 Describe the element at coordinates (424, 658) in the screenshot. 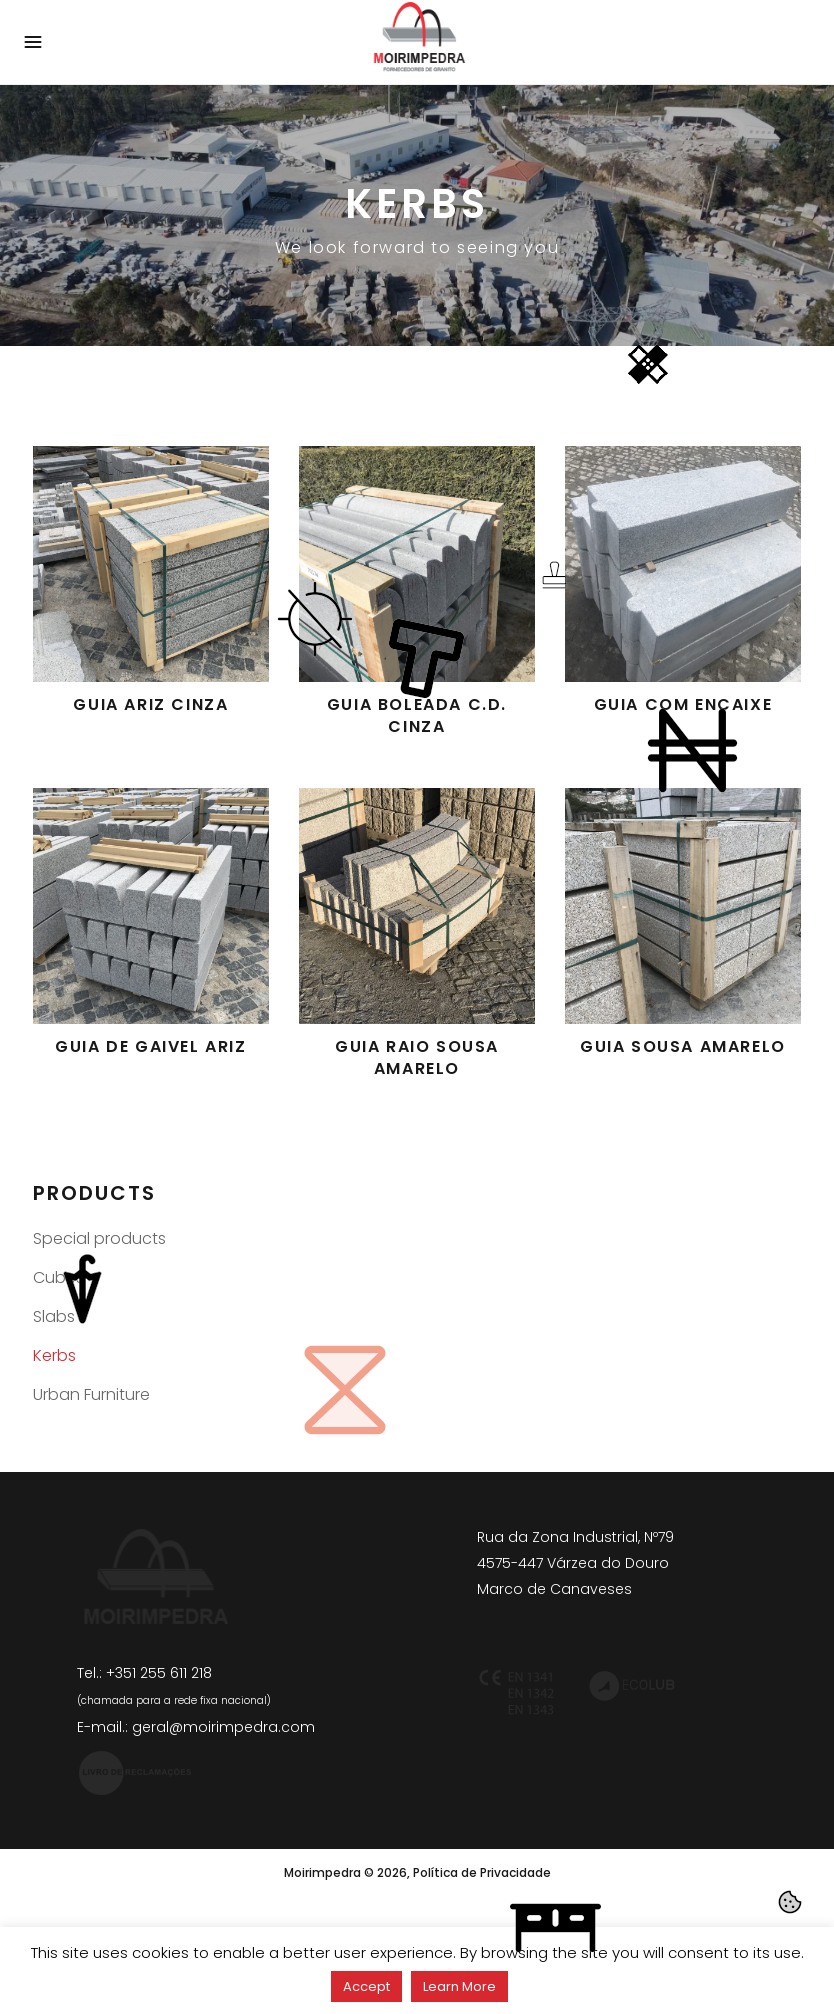

I see `open topbuzz app` at that location.